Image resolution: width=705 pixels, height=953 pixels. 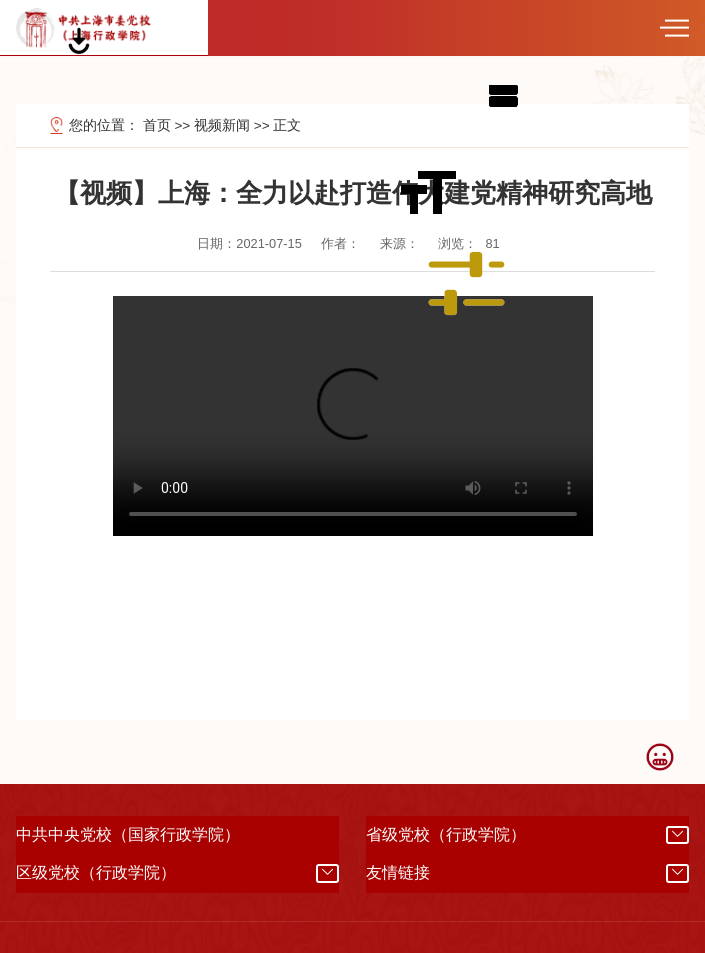 What do you see at coordinates (660, 757) in the screenshot?
I see `indicates an awkward or uncomfortable situation` at bounding box center [660, 757].